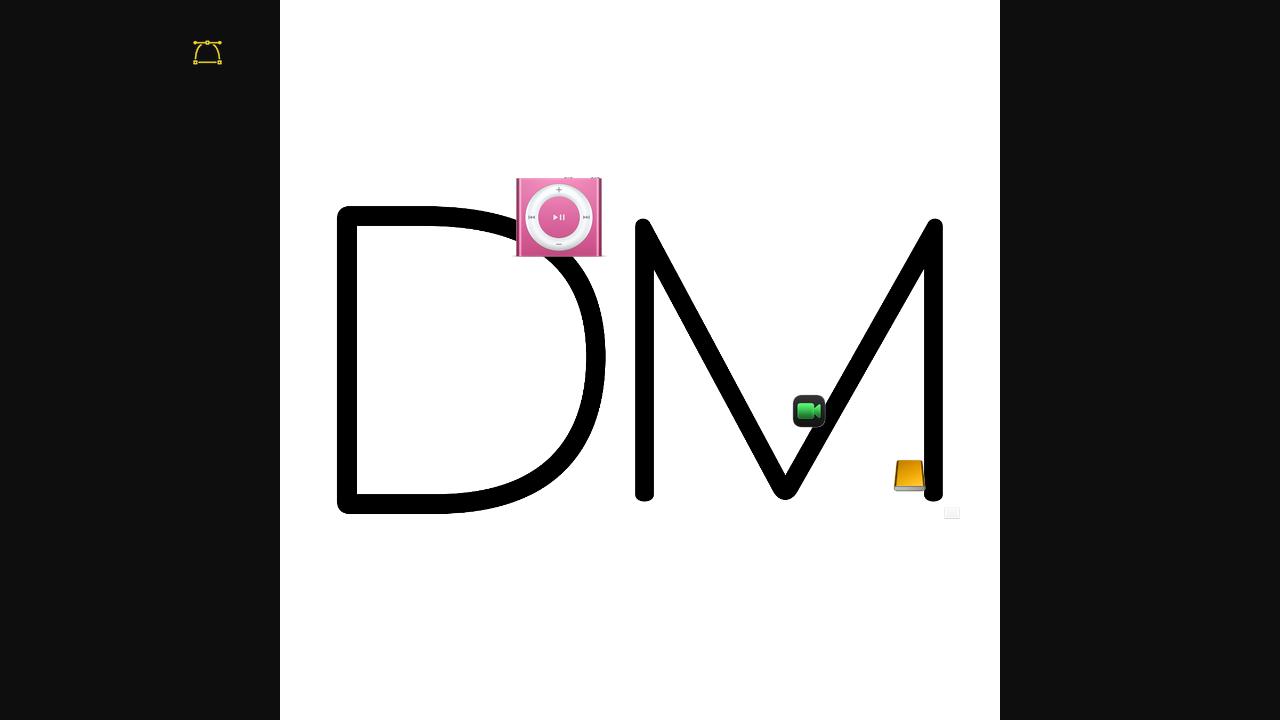  I want to click on open facetime app, so click(809, 411).